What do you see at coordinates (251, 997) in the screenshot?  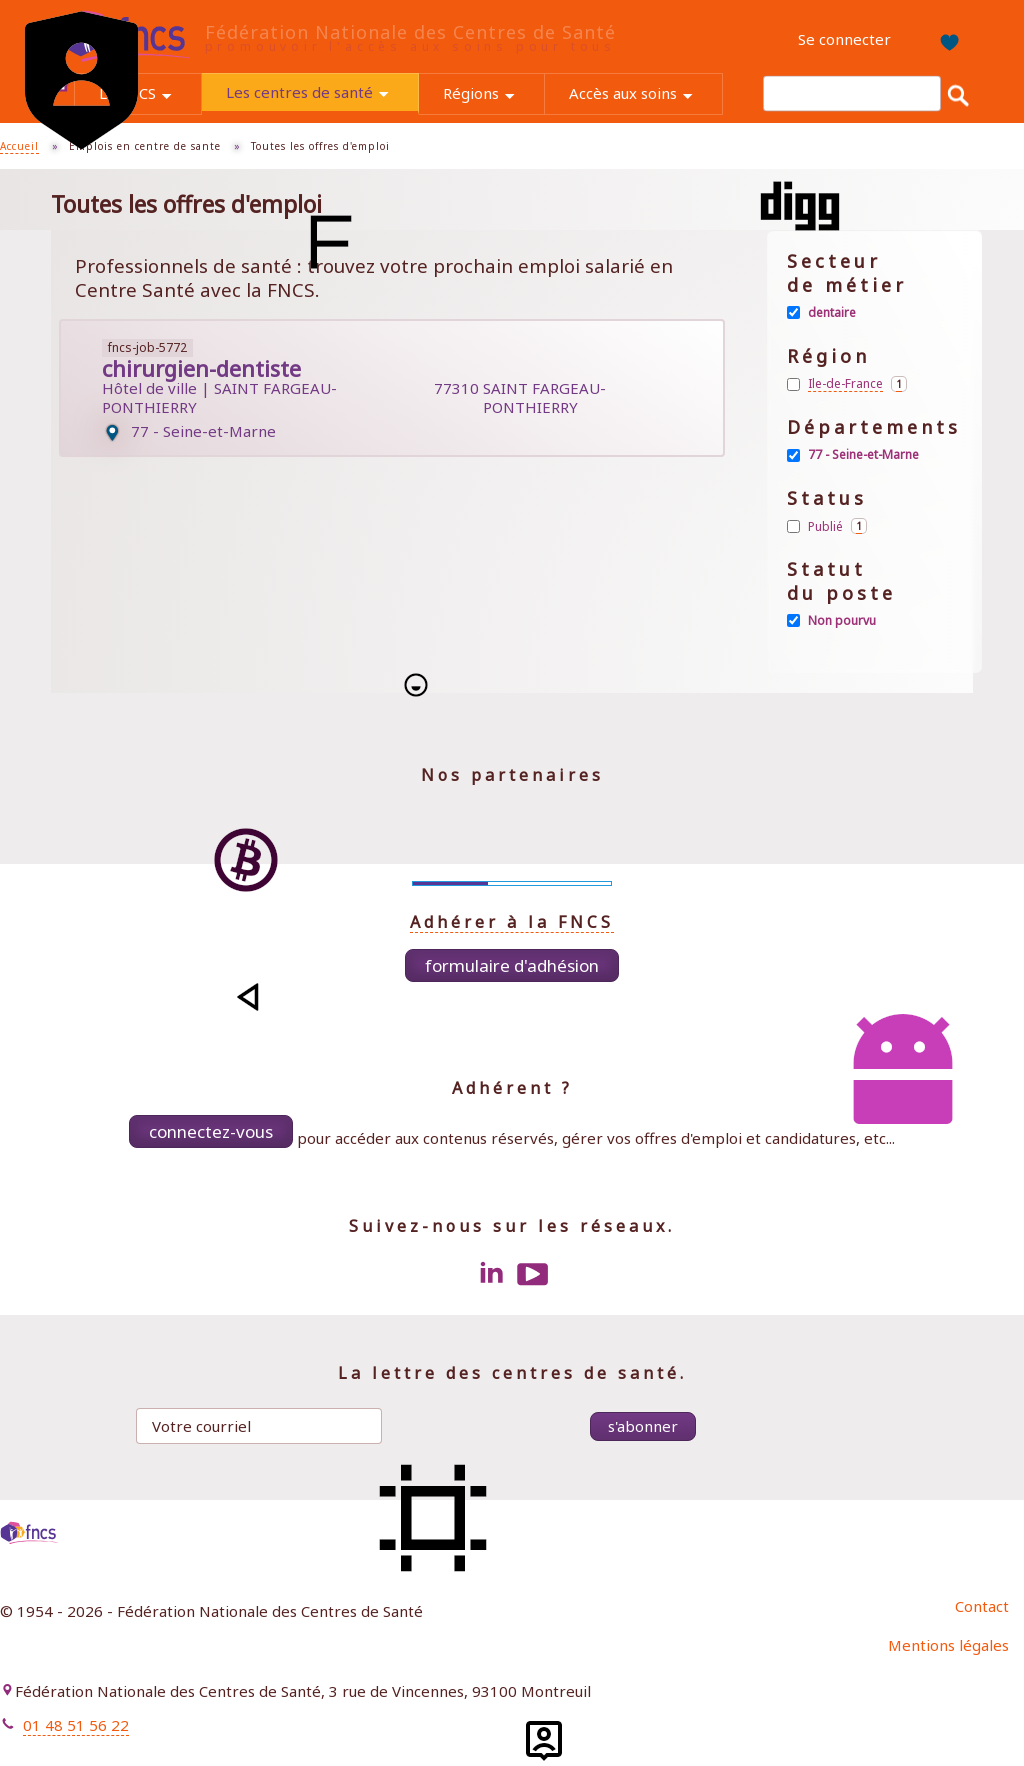 I see `play media in reverse` at bounding box center [251, 997].